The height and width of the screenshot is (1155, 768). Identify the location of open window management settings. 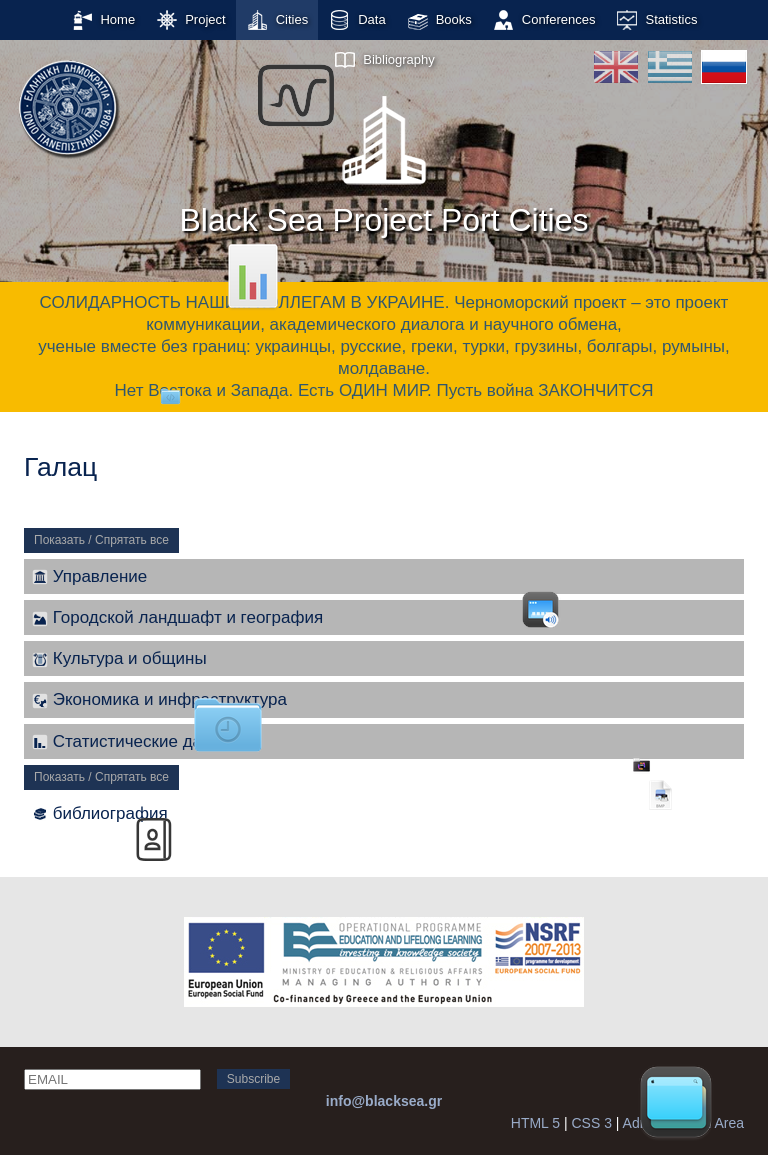
(676, 1102).